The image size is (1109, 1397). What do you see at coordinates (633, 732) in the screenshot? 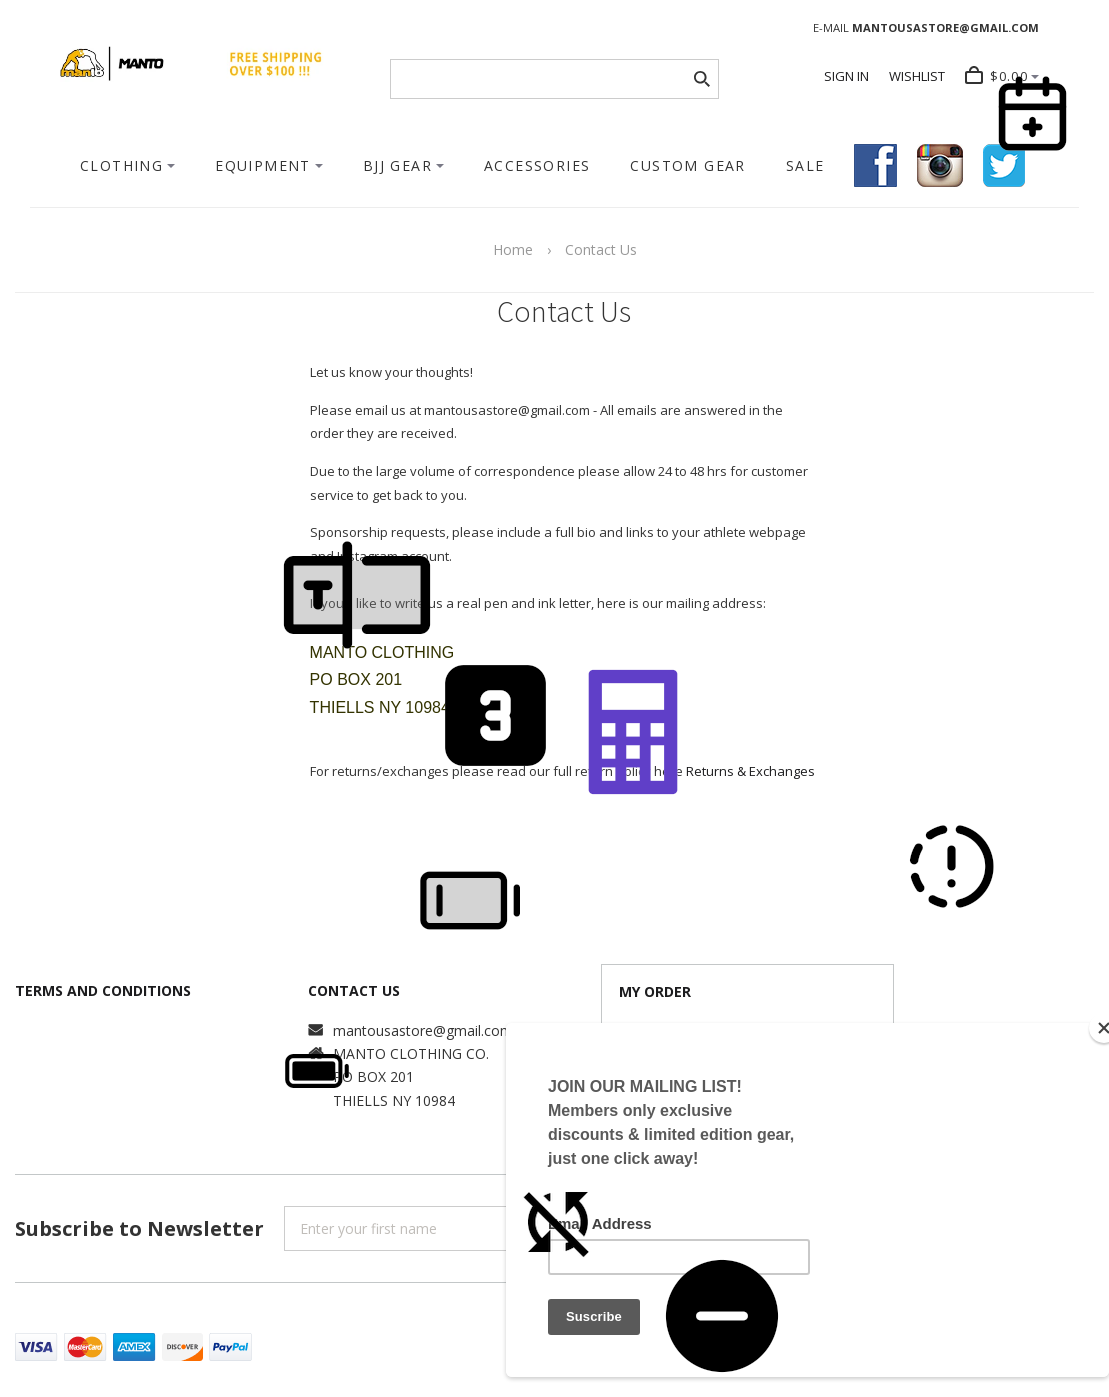
I see `open the calculator app` at bounding box center [633, 732].